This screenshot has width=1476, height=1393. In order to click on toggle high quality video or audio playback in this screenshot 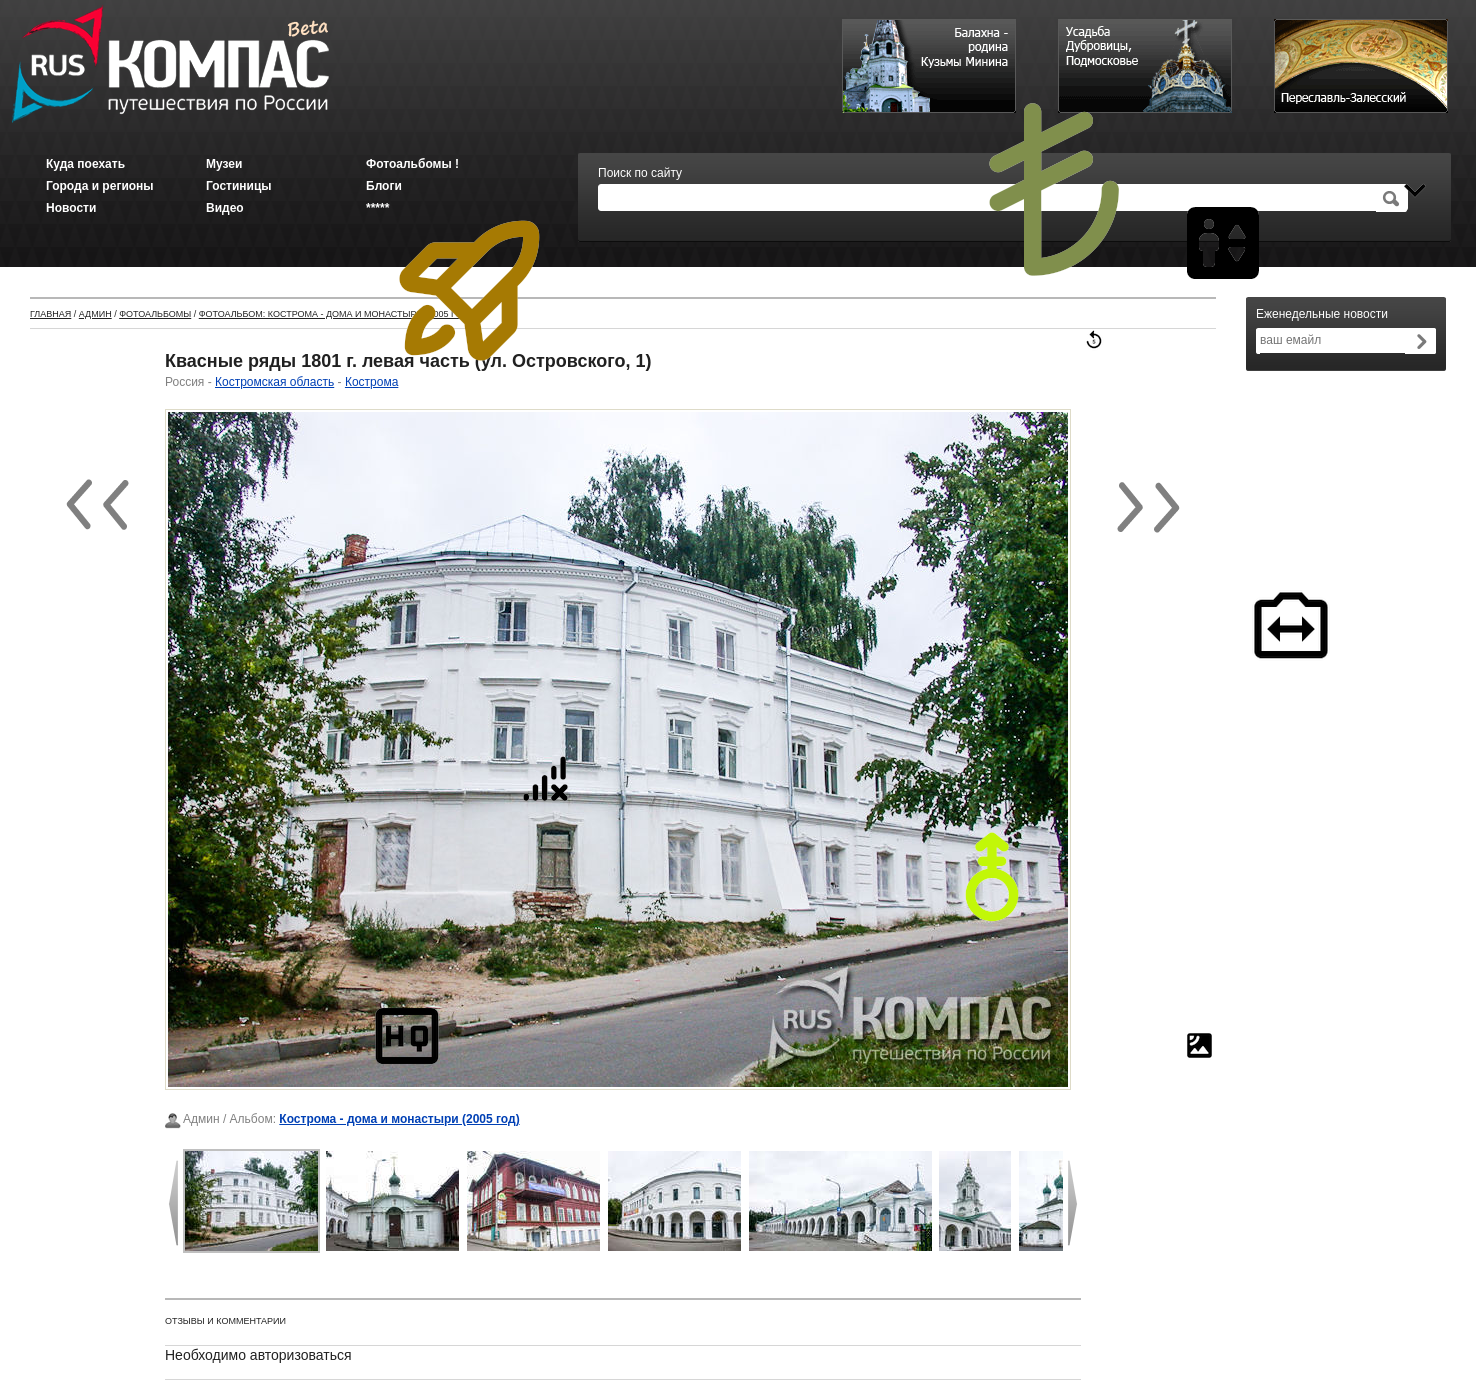, I will do `click(407, 1036)`.